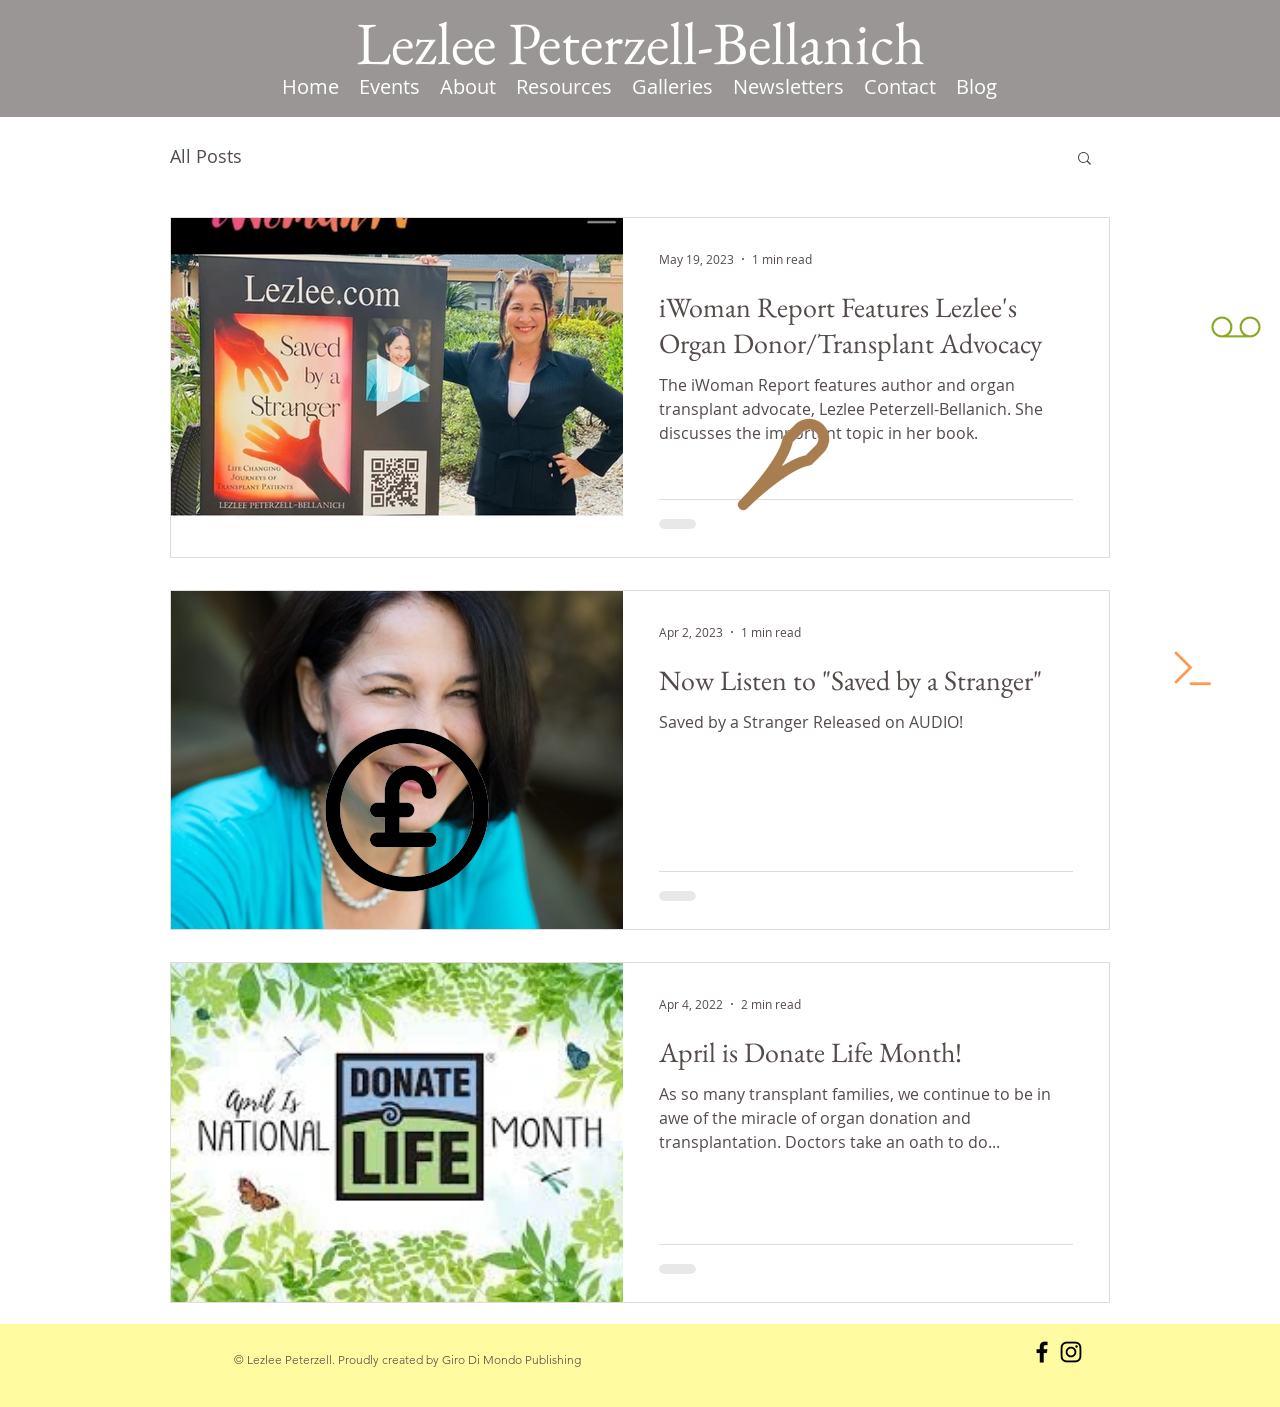 The image size is (1280, 1407). I want to click on open the command palette, so click(1192, 667).